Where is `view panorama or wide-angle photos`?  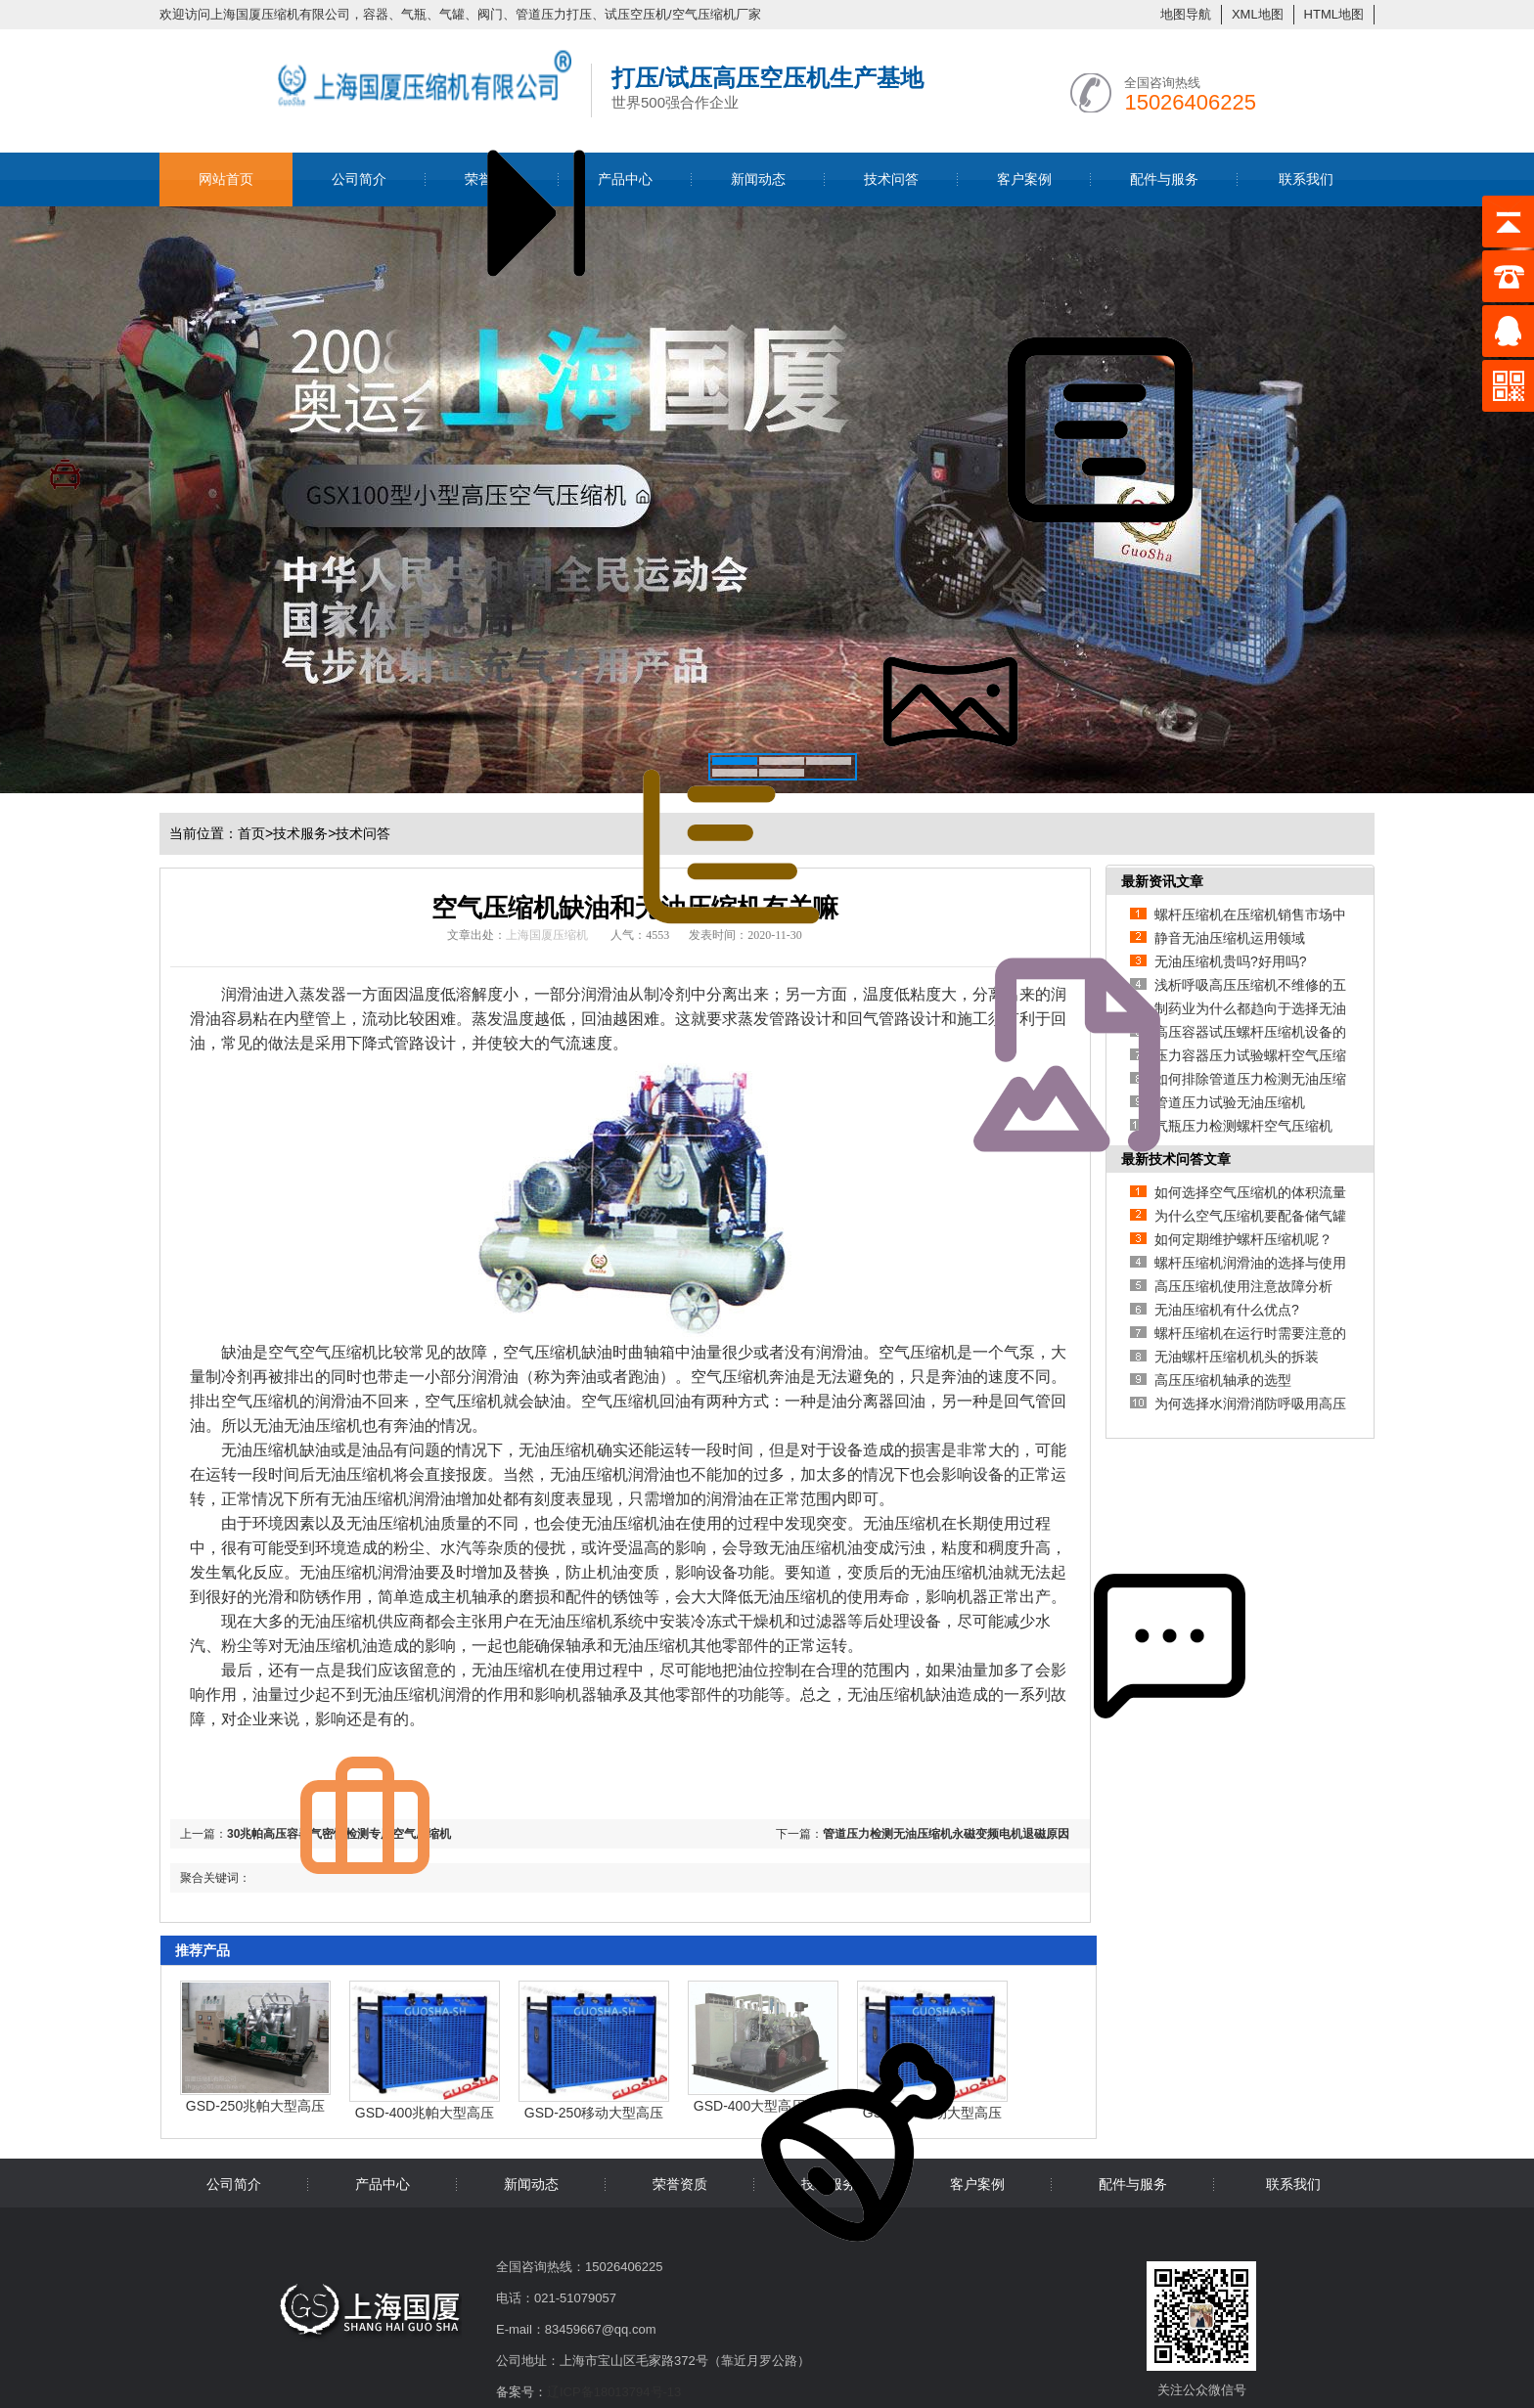
view panorama or wide-angle photos is located at coordinates (950, 701).